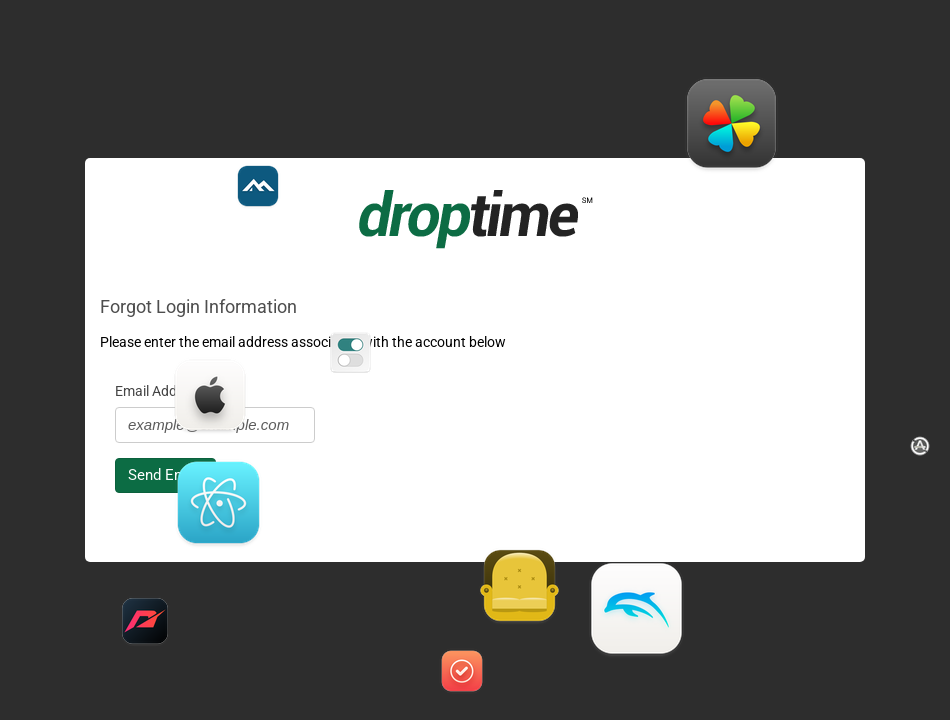 The height and width of the screenshot is (720, 950). What do you see at coordinates (218, 502) in the screenshot?
I see `launch an electron-based application` at bounding box center [218, 502].